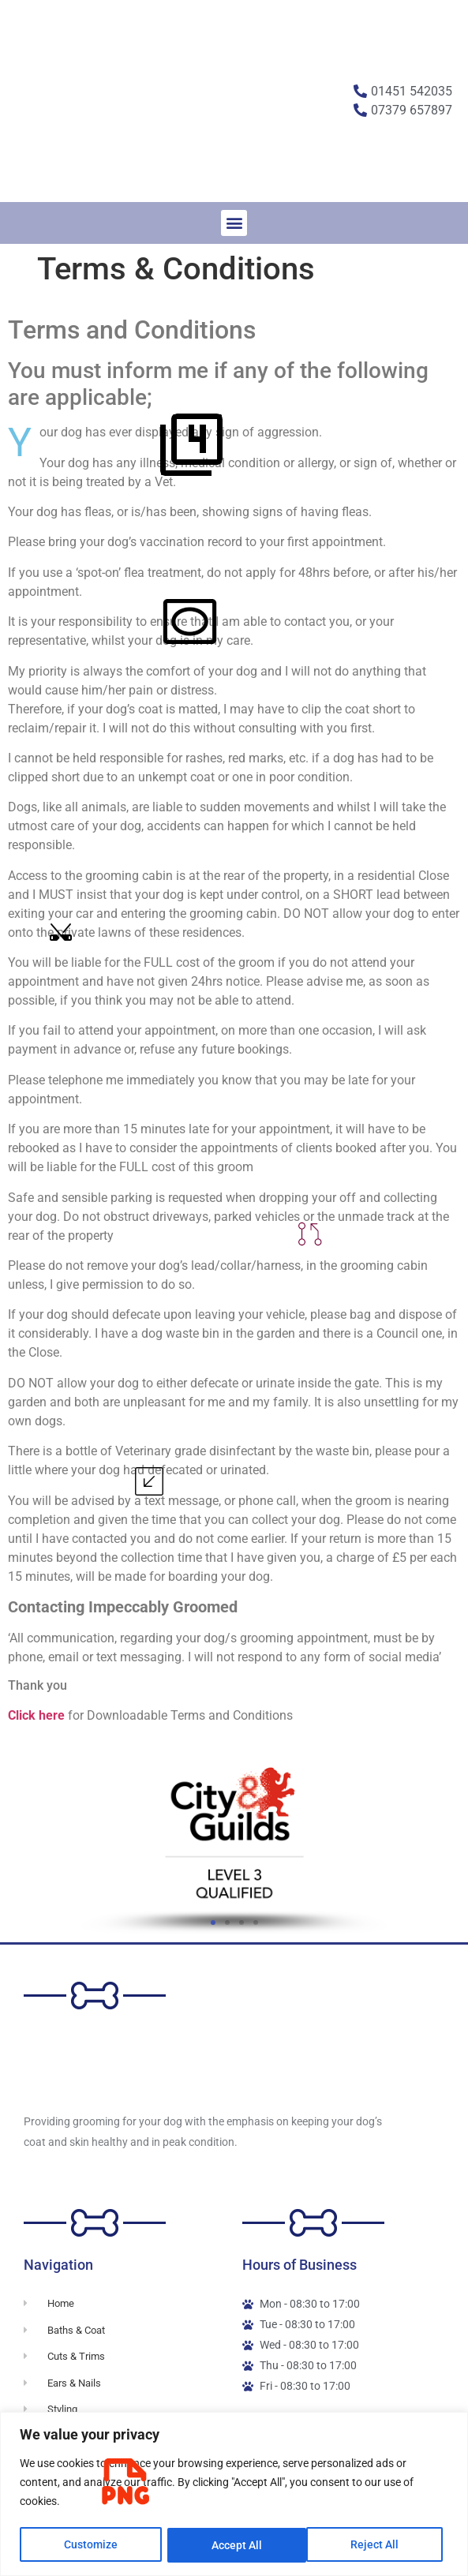  What do you see at coordinates (309, 1234) in the screenshot?
I see `create a new pull request` at bounding box center [309, 1234].